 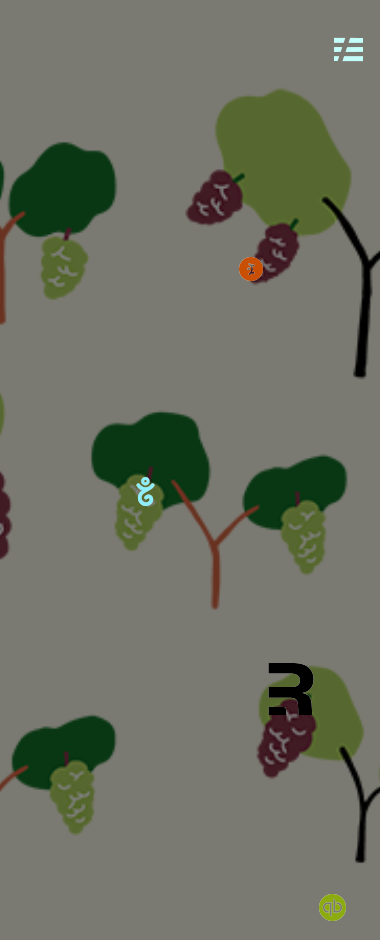 I want to click on open QuickBooks accounting software, so click(x=332, y=907).